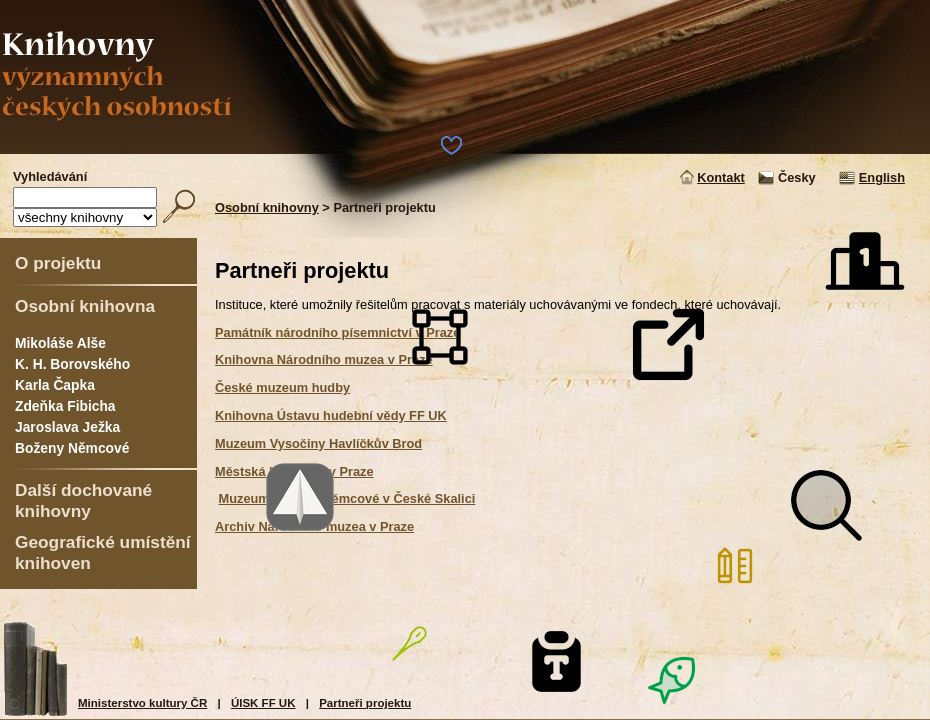  What do you see at coordinates (440, 337) in the screenshot?
I see `select or resize an object's boundaries` at bounding box center [440, 337].